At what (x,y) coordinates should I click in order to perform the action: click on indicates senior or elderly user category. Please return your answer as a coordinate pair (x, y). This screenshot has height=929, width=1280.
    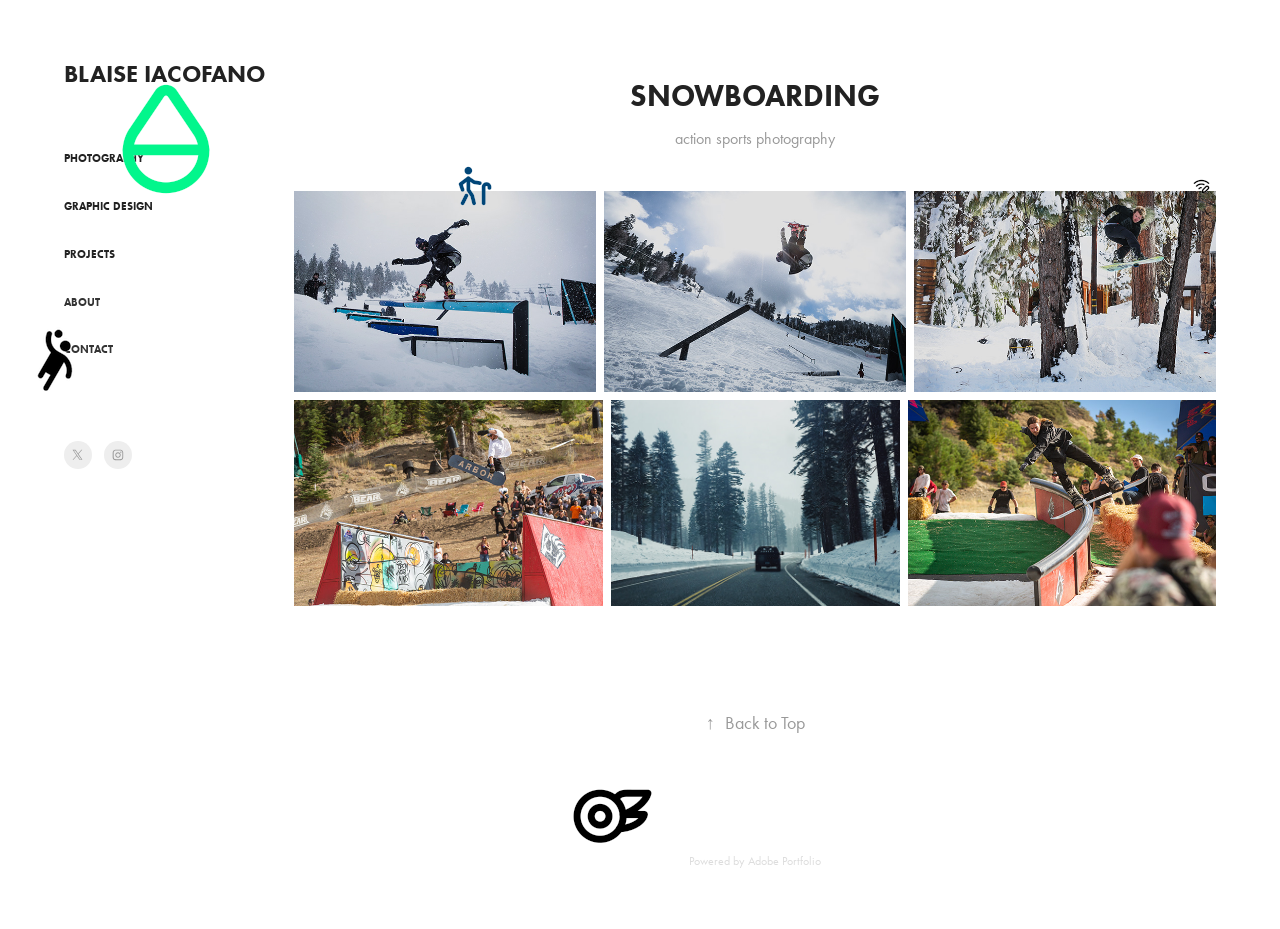
    Looking at the image, I should click on (476, 186).